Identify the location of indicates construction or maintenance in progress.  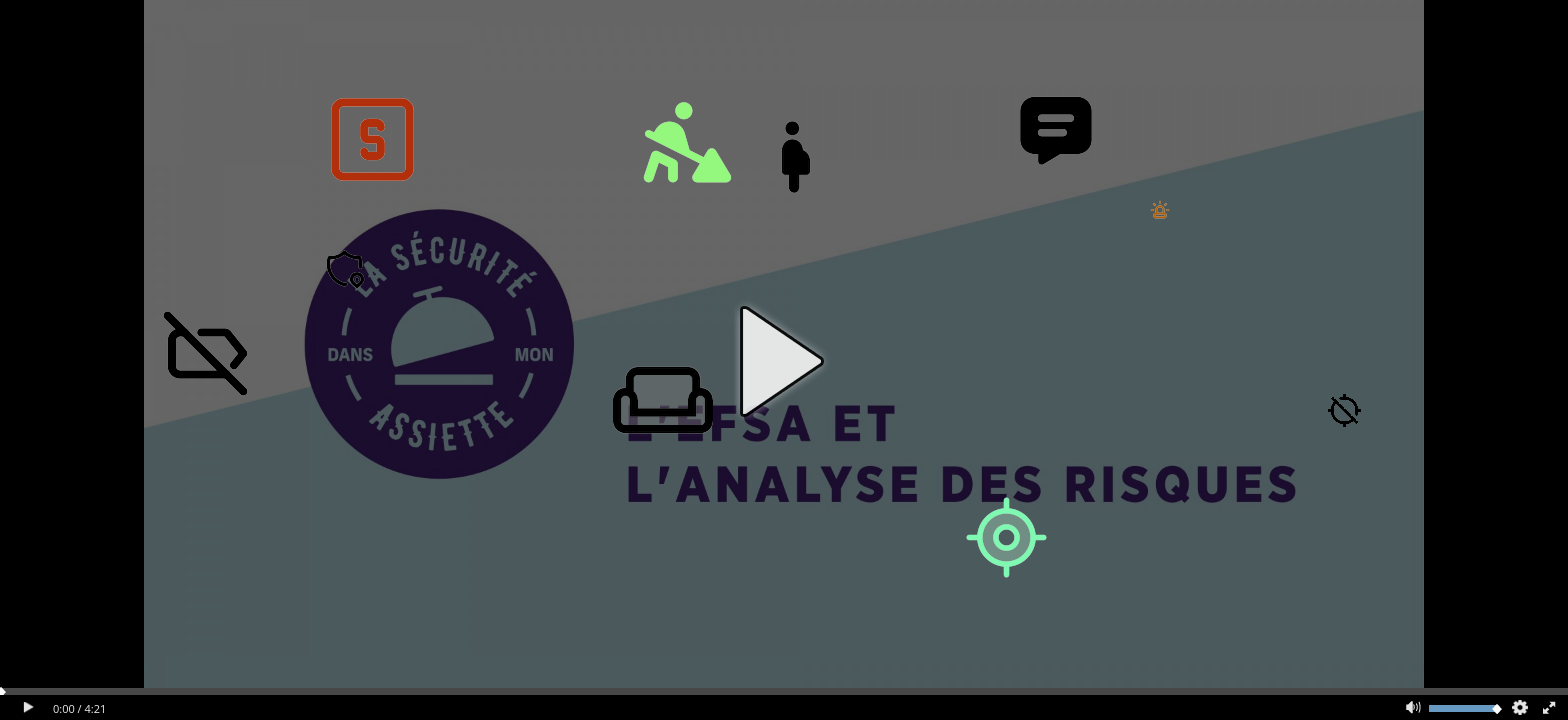
(687, 143).